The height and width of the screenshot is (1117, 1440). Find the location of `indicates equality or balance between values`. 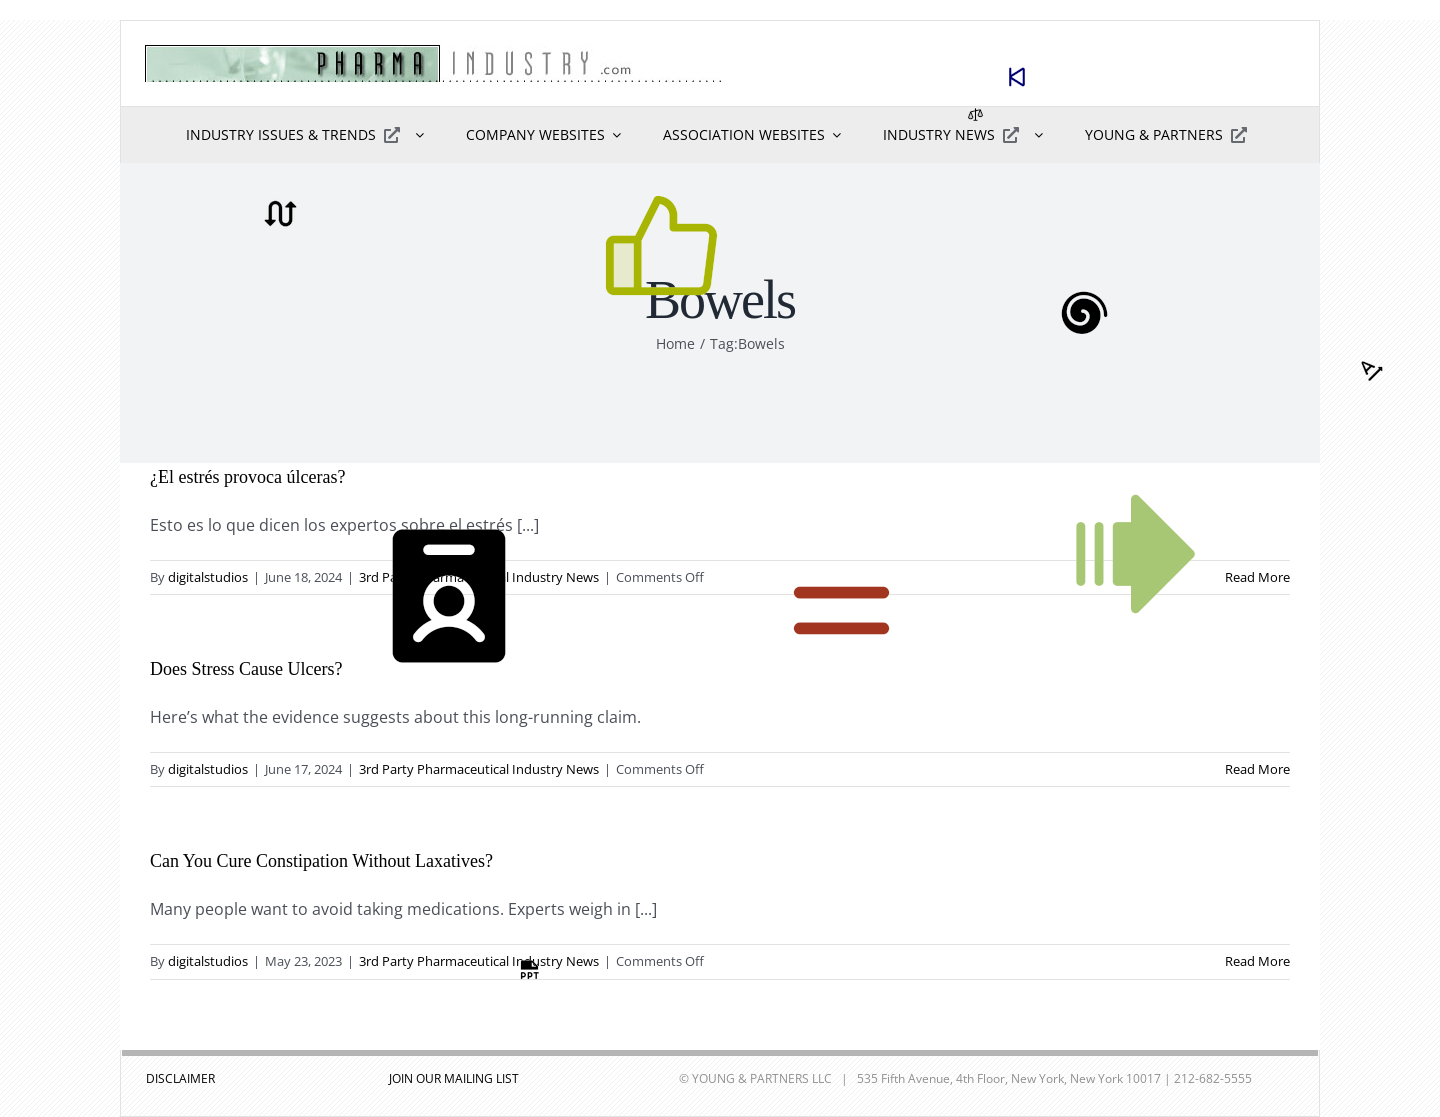

indicates equality or balance between values is located at coordinates (841, 610).